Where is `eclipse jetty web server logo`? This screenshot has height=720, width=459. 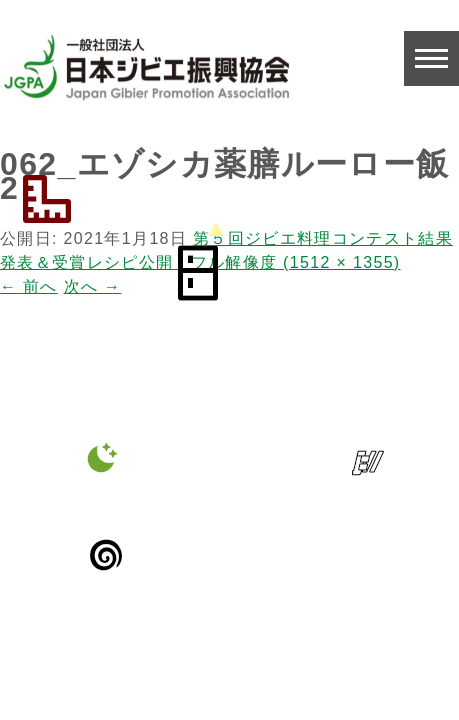
eclipse jetty web server logo is located at coordinates (368, 463).